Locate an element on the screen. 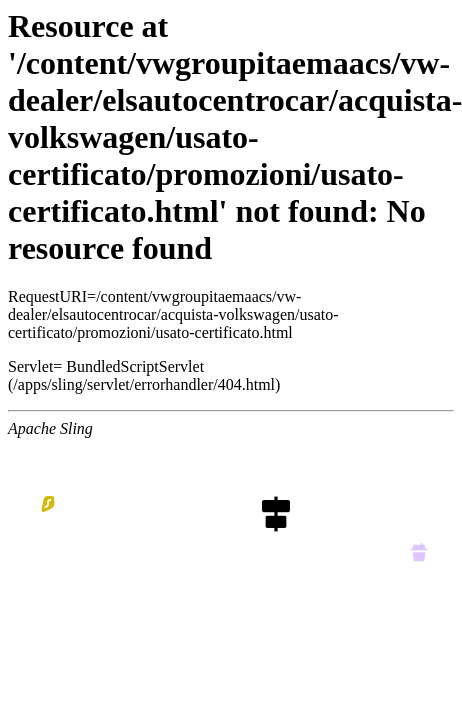  view food and drink options is located at coordinates (419, 553).